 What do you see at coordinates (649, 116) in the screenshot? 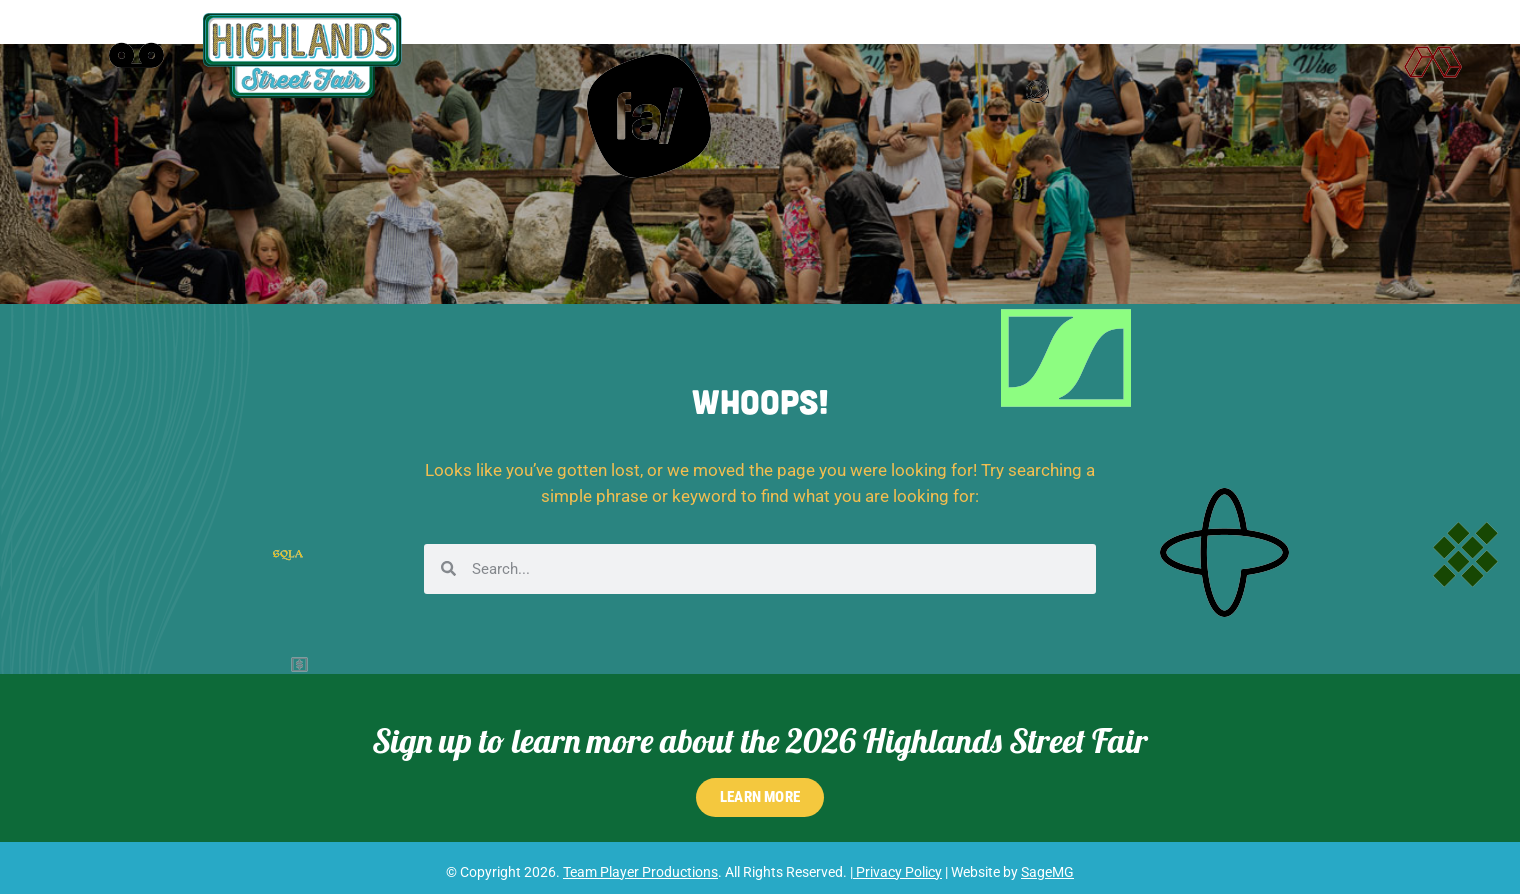
I see `open fathom analytics dashboard` at bounding box center [649, 116].